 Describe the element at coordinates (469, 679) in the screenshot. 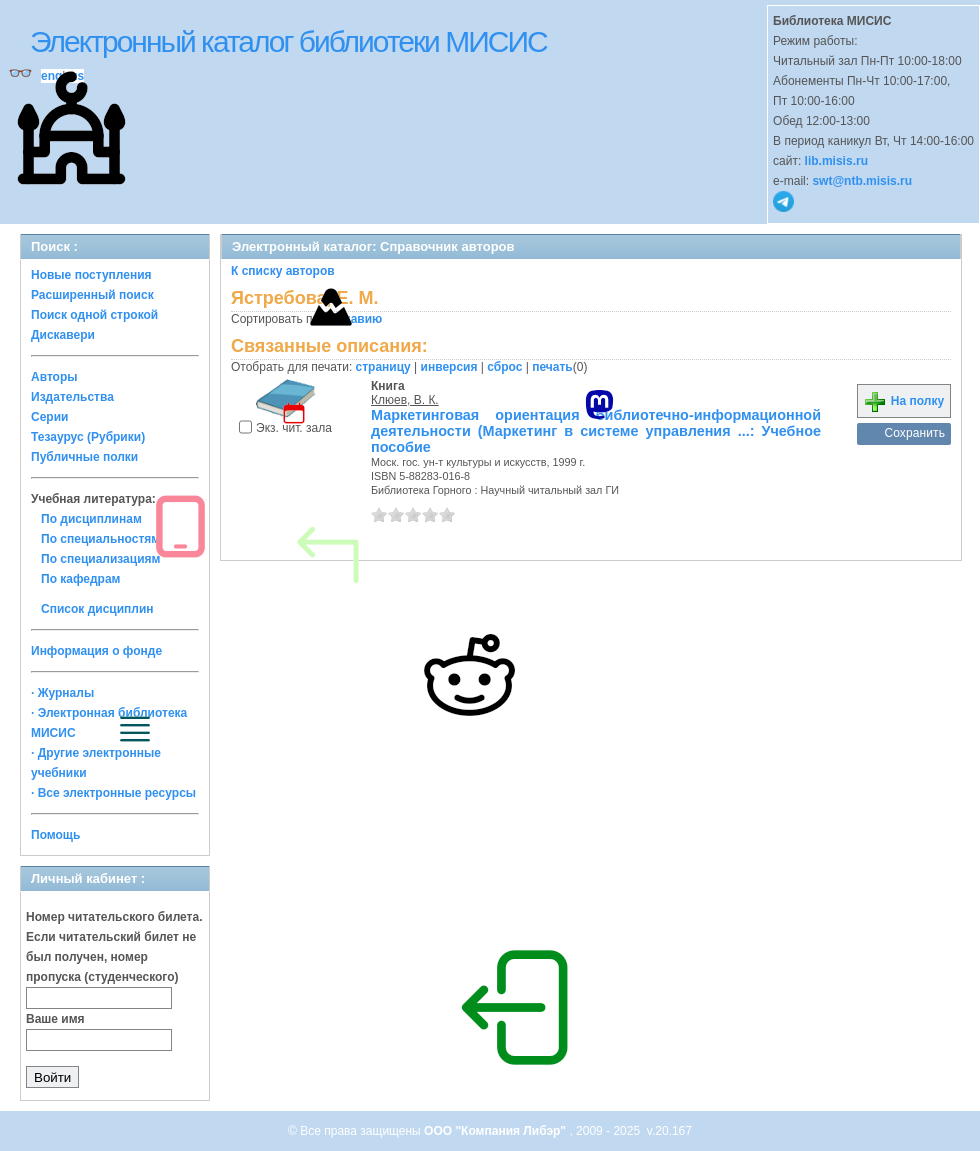

I see `open the Reddit app` at that location.